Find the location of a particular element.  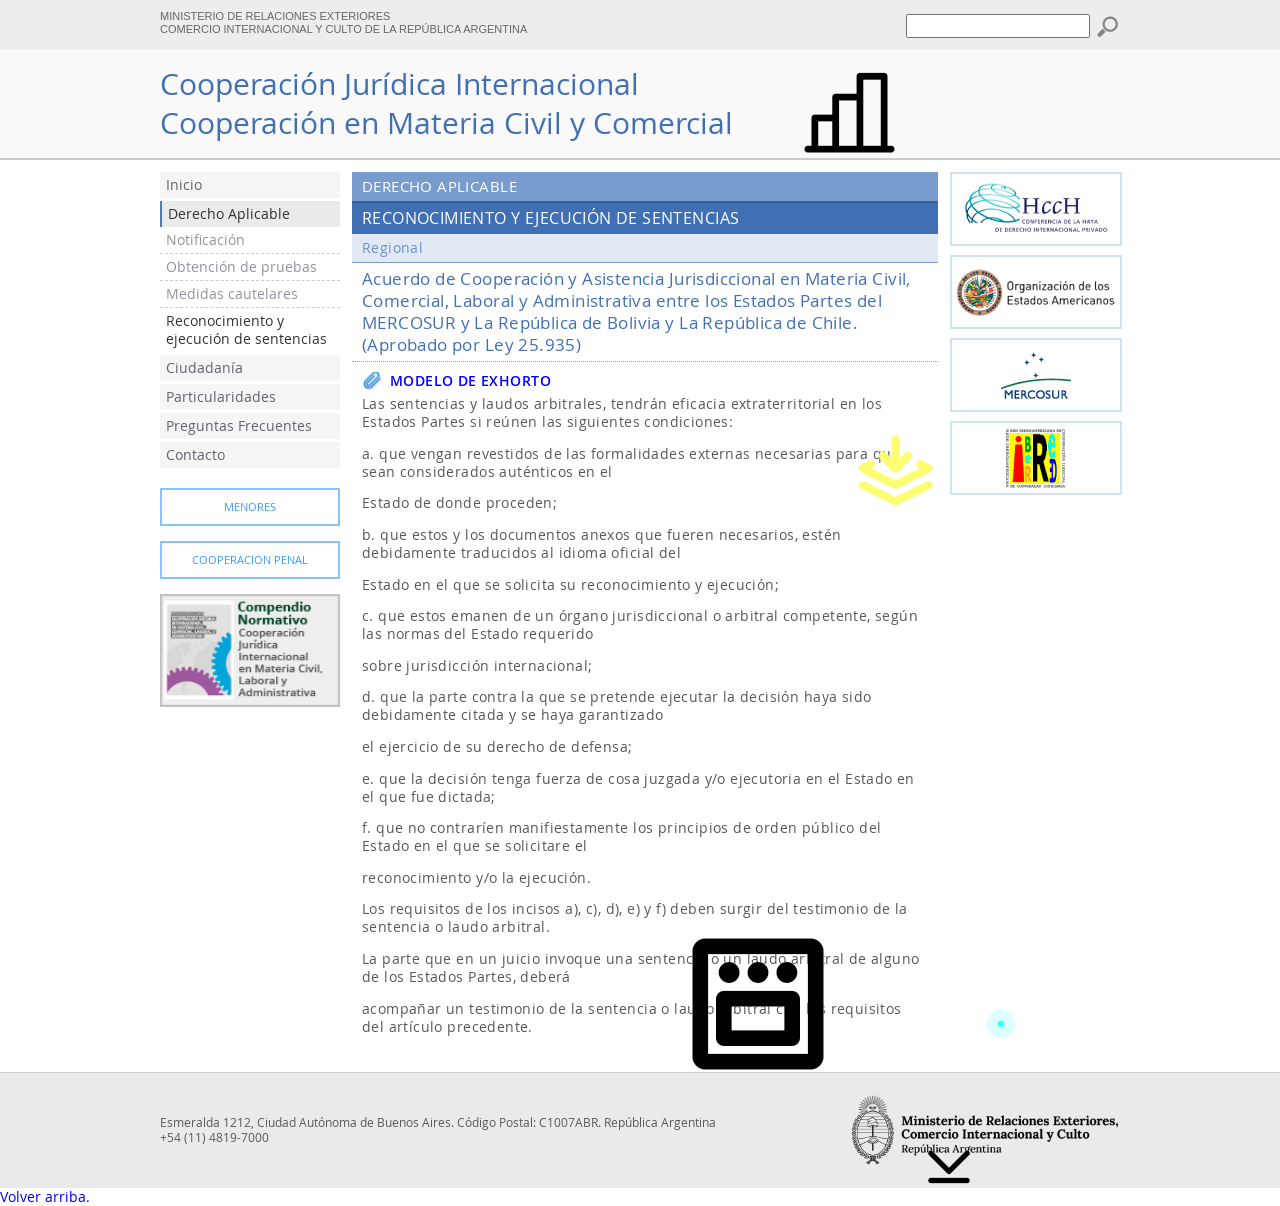

expand content or dropdown menu is located at coordinates (949, 1166).